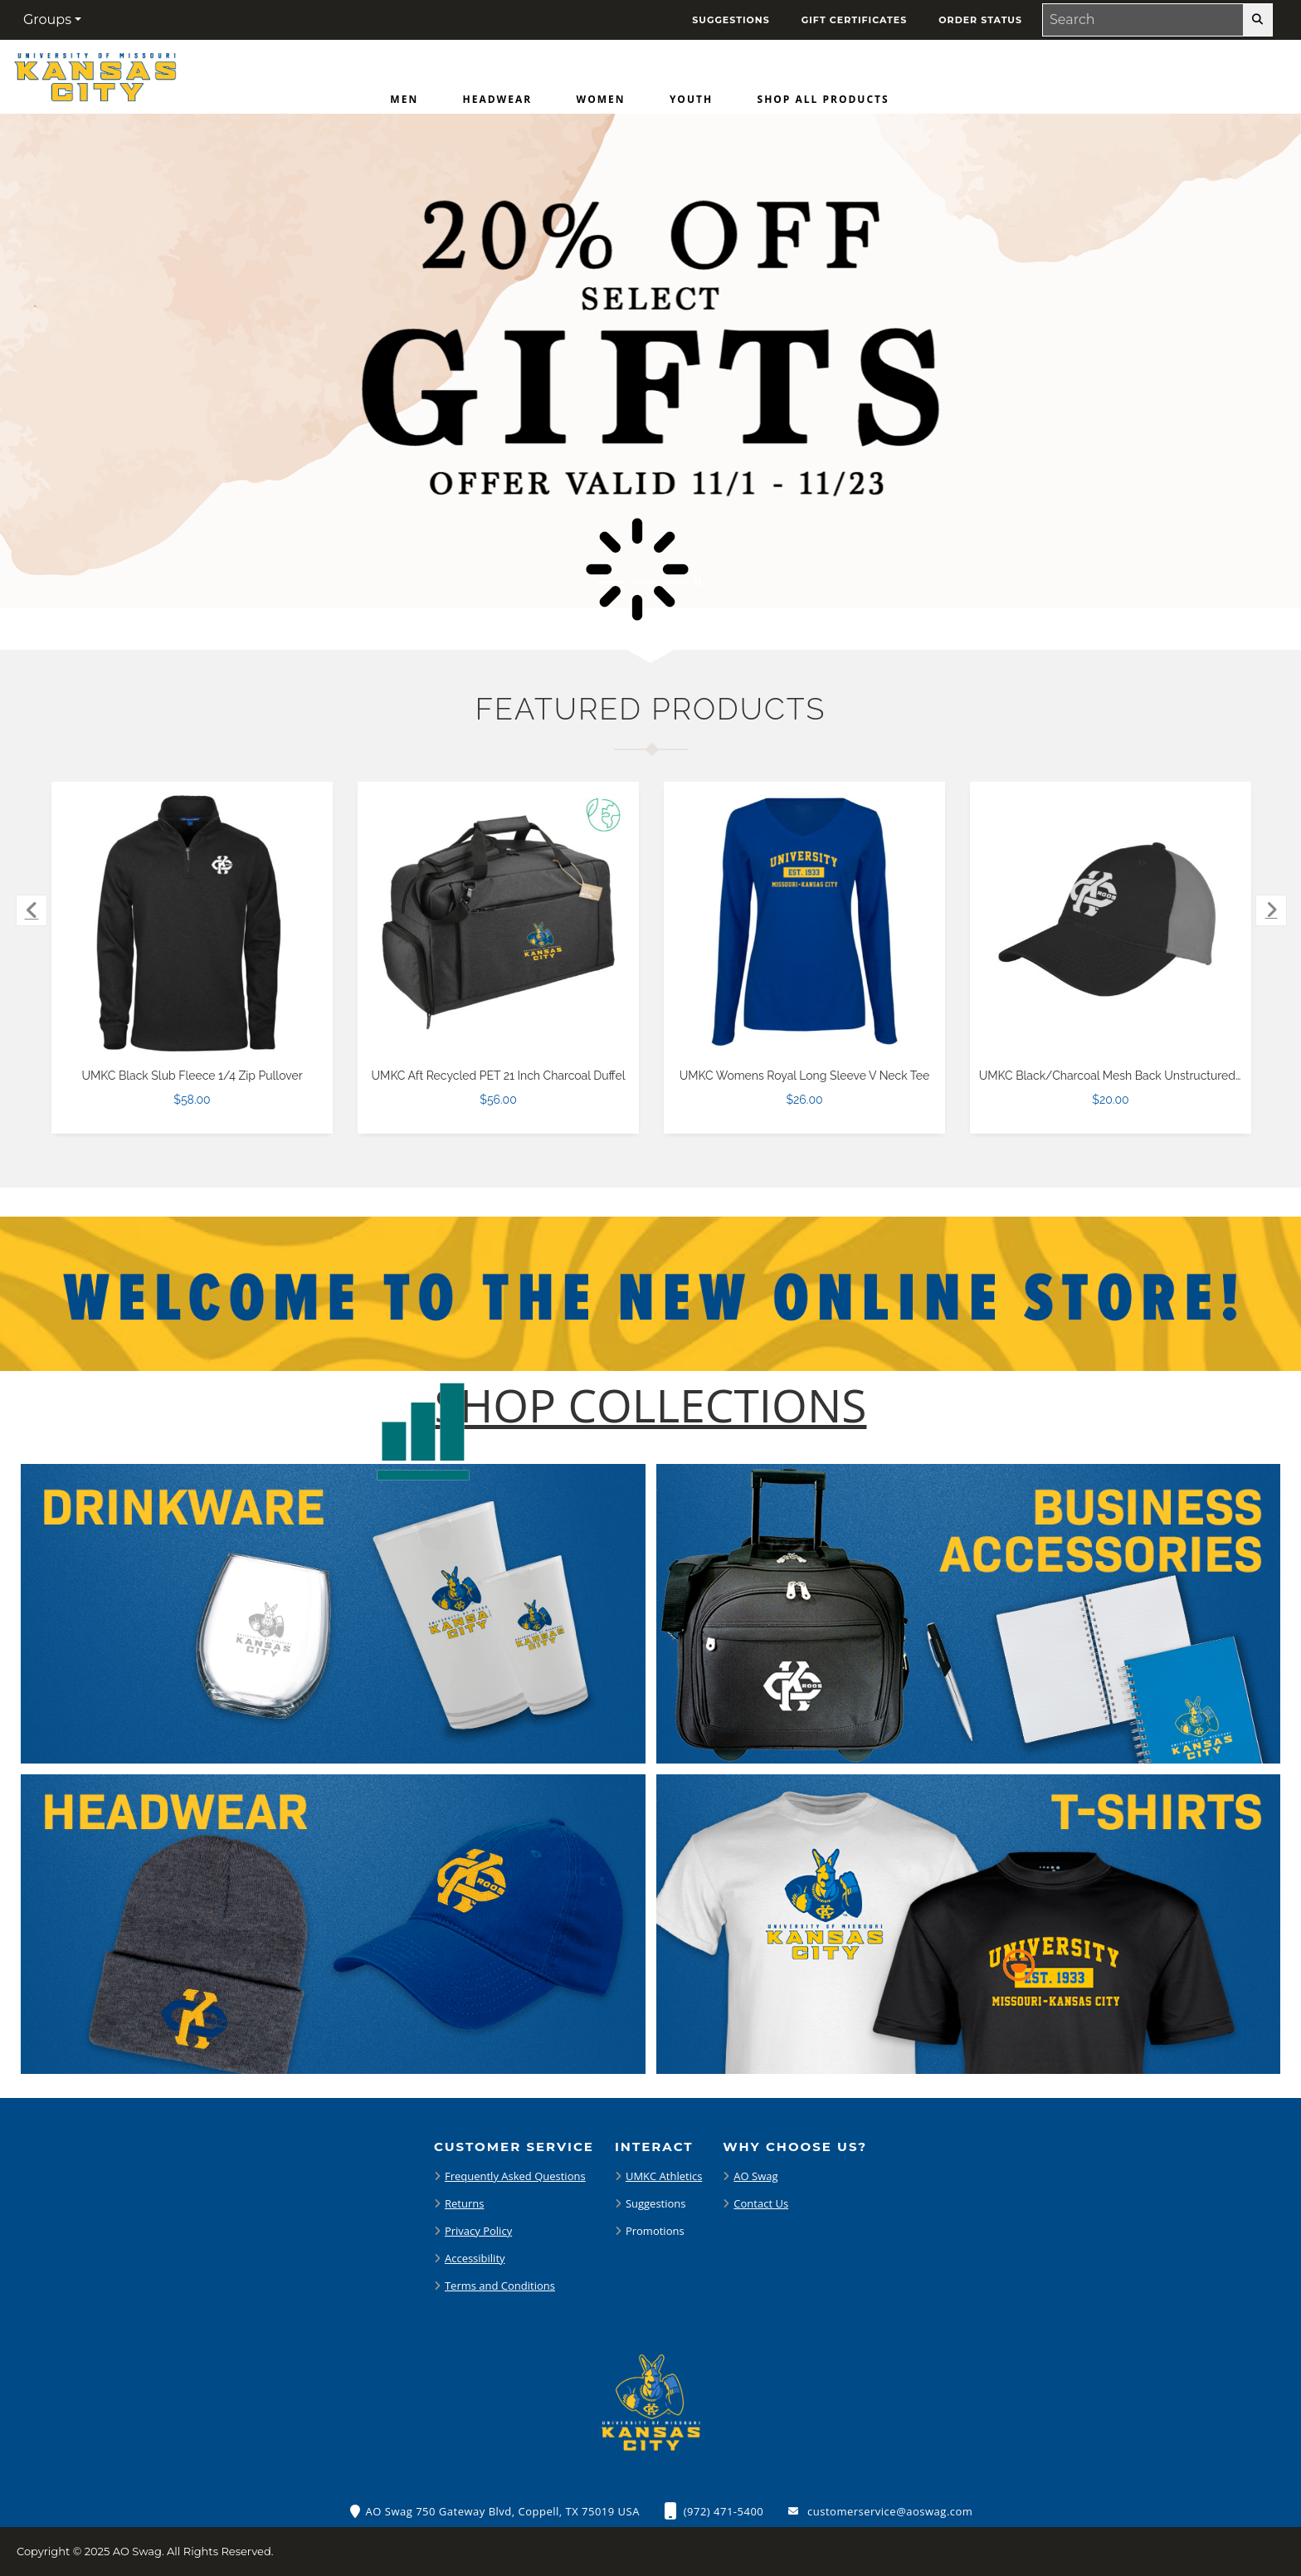 The width and height of the screenshot is (1301, 2576). I want to click on open Apple Numbers spreadsheet app, so click(421, 1432).